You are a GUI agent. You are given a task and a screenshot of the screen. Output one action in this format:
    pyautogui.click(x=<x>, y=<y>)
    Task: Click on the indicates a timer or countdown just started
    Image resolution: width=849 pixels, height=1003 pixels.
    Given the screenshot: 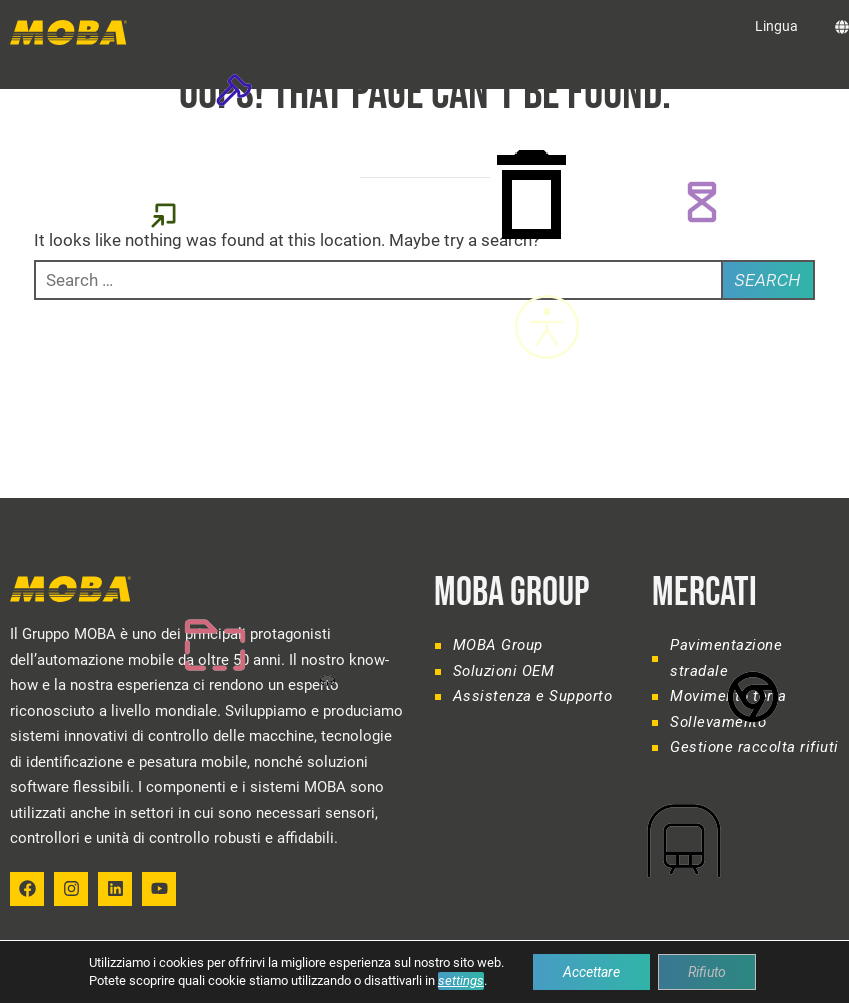 What is the action you would take?
    pyautogui.click(x=702, y=202)
    